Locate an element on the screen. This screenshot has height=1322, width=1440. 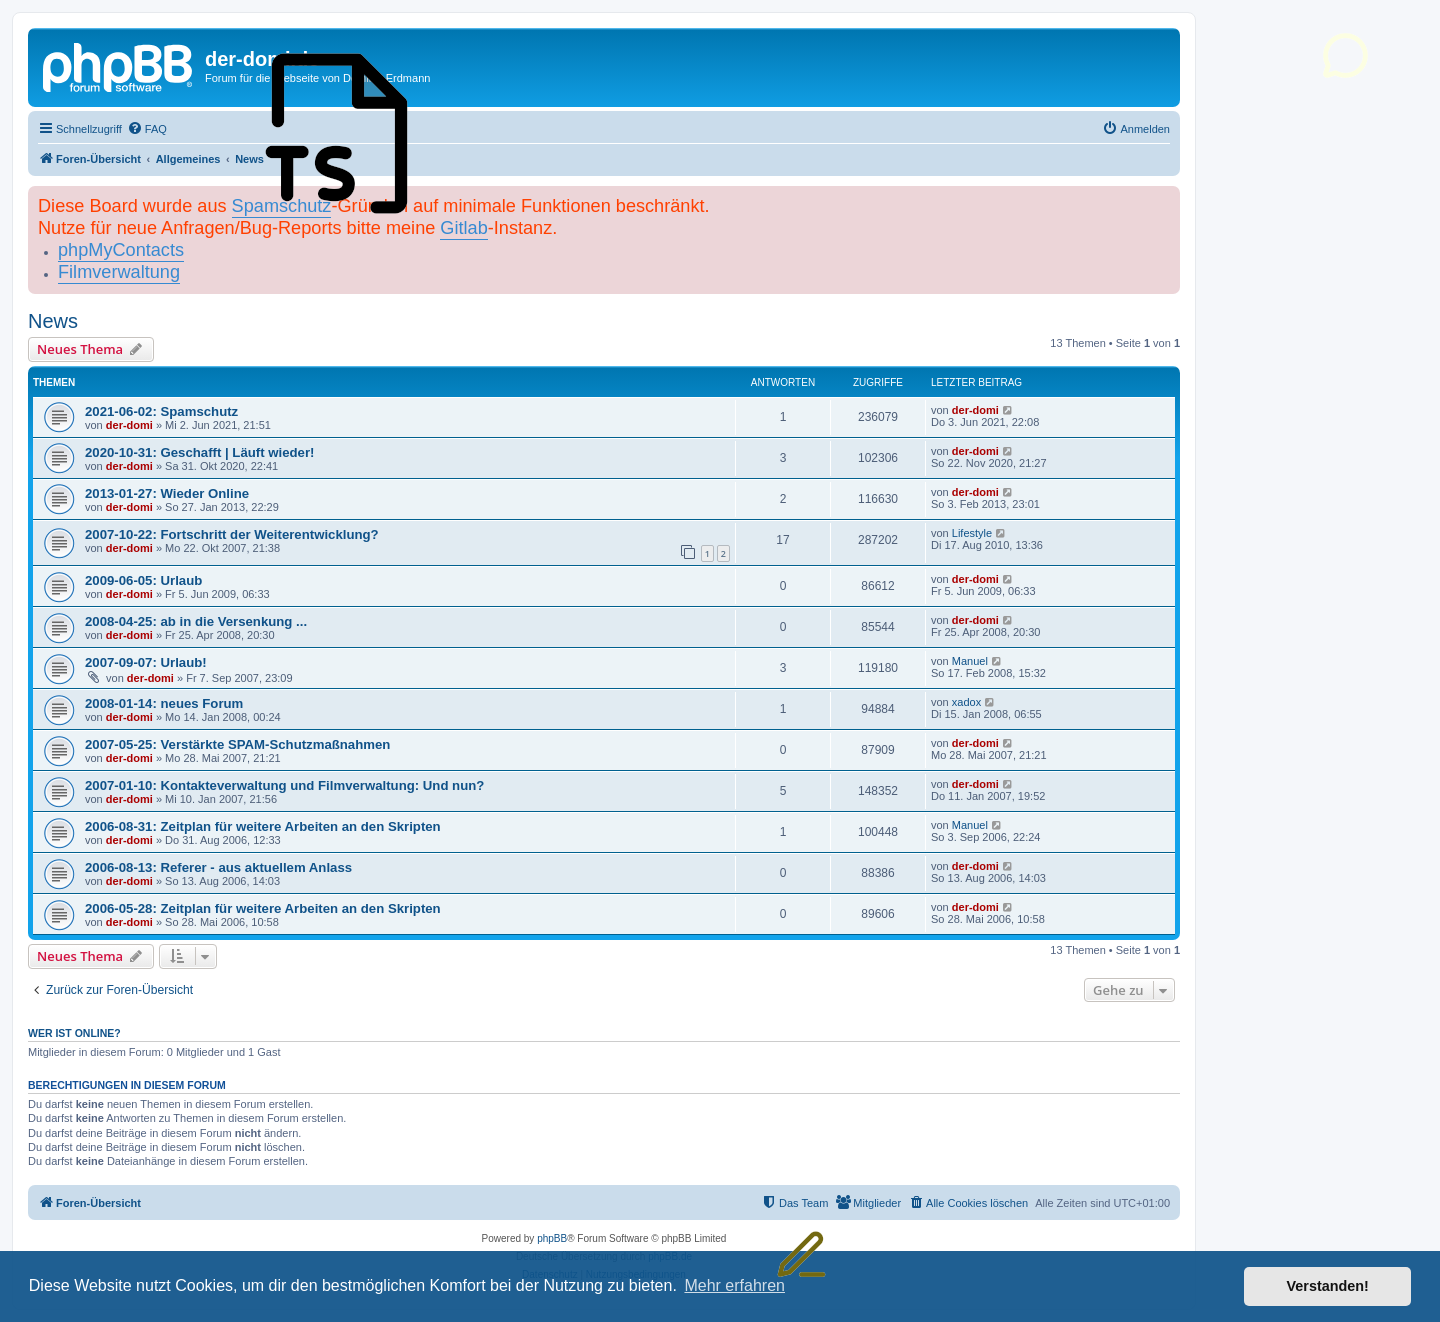
typescript source file is located at coordinates (339, 133).